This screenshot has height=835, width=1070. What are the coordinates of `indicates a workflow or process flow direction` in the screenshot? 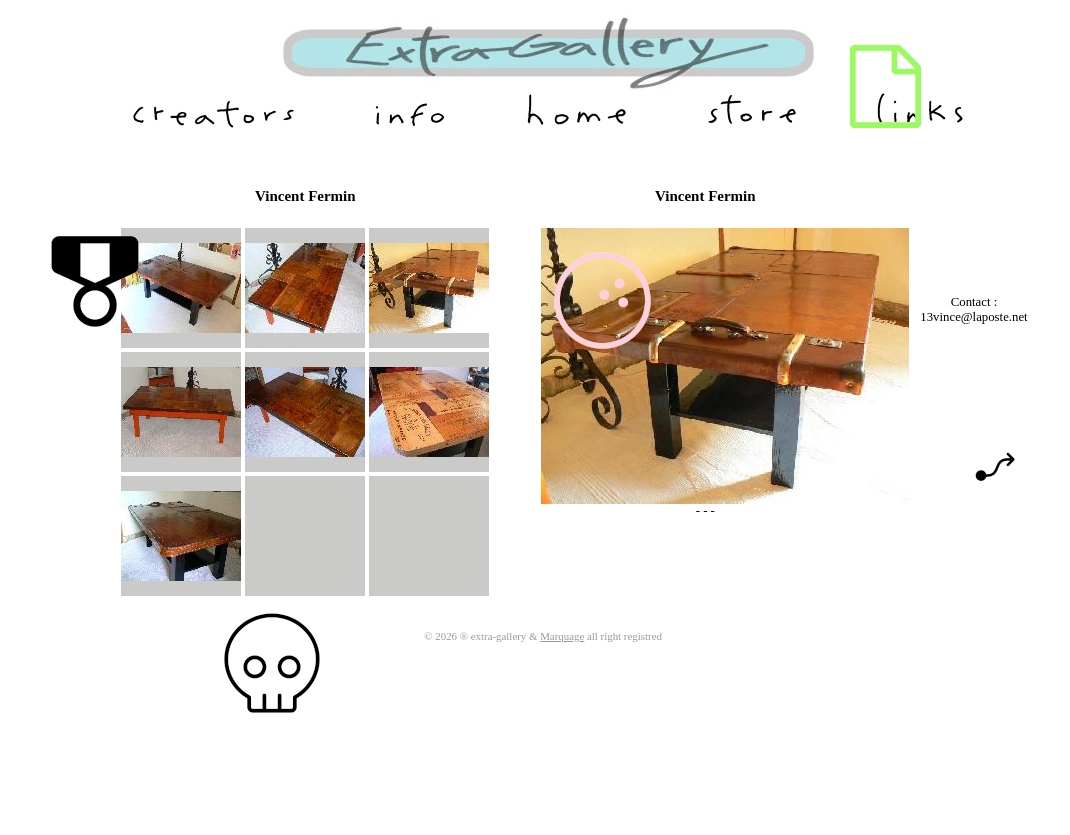 It's located at (994, 467).